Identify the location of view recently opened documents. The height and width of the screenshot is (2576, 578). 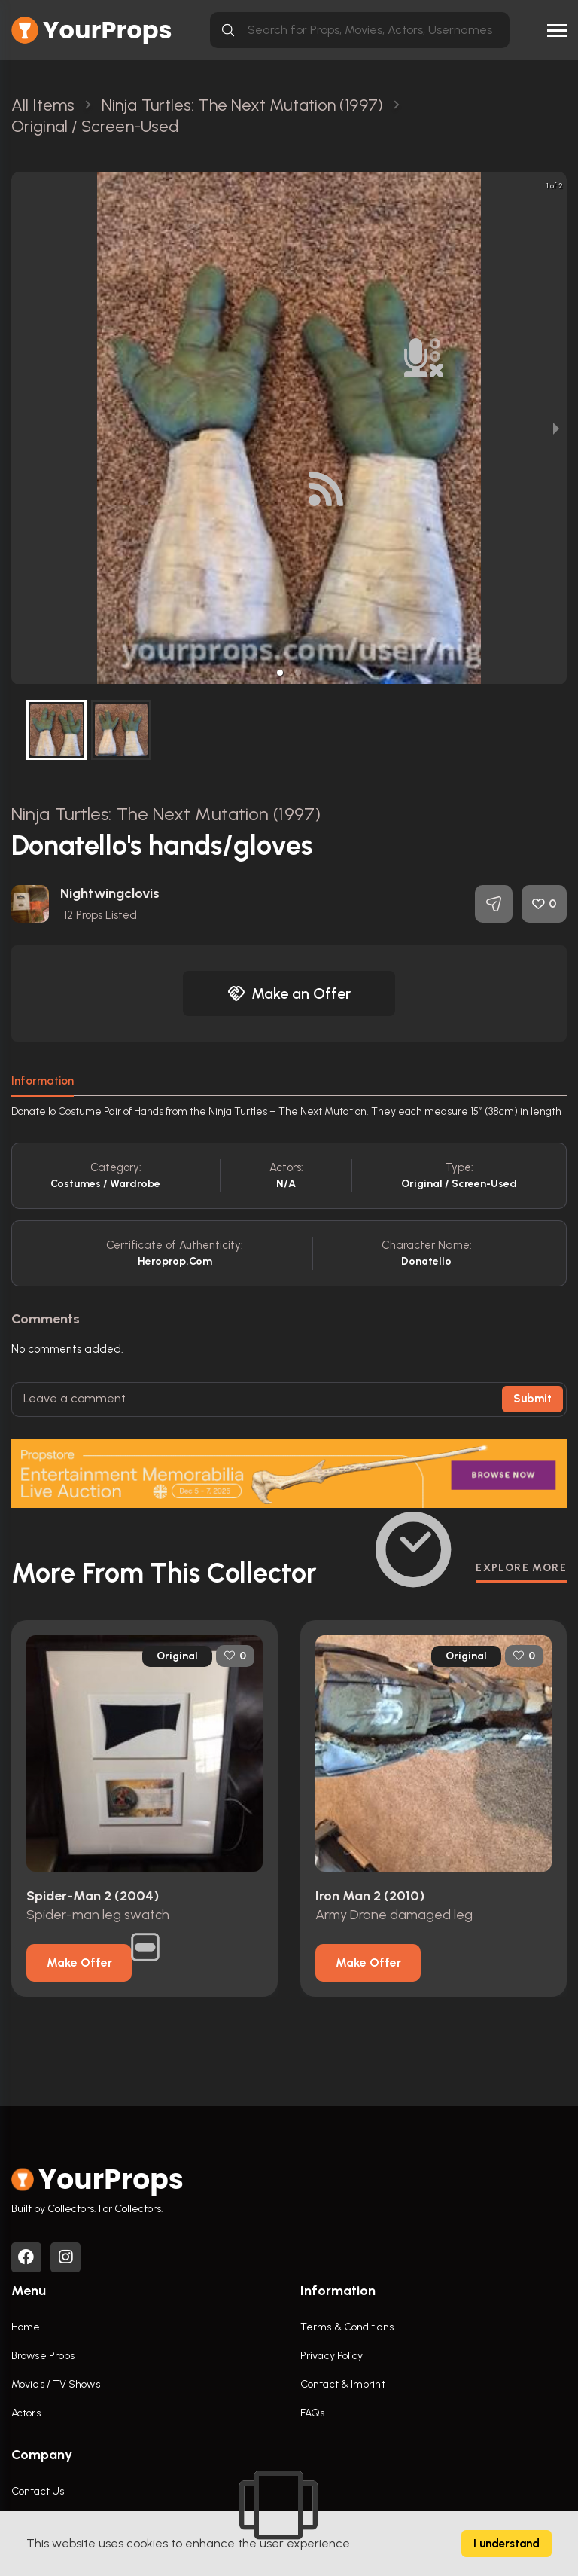
(415, 1552).